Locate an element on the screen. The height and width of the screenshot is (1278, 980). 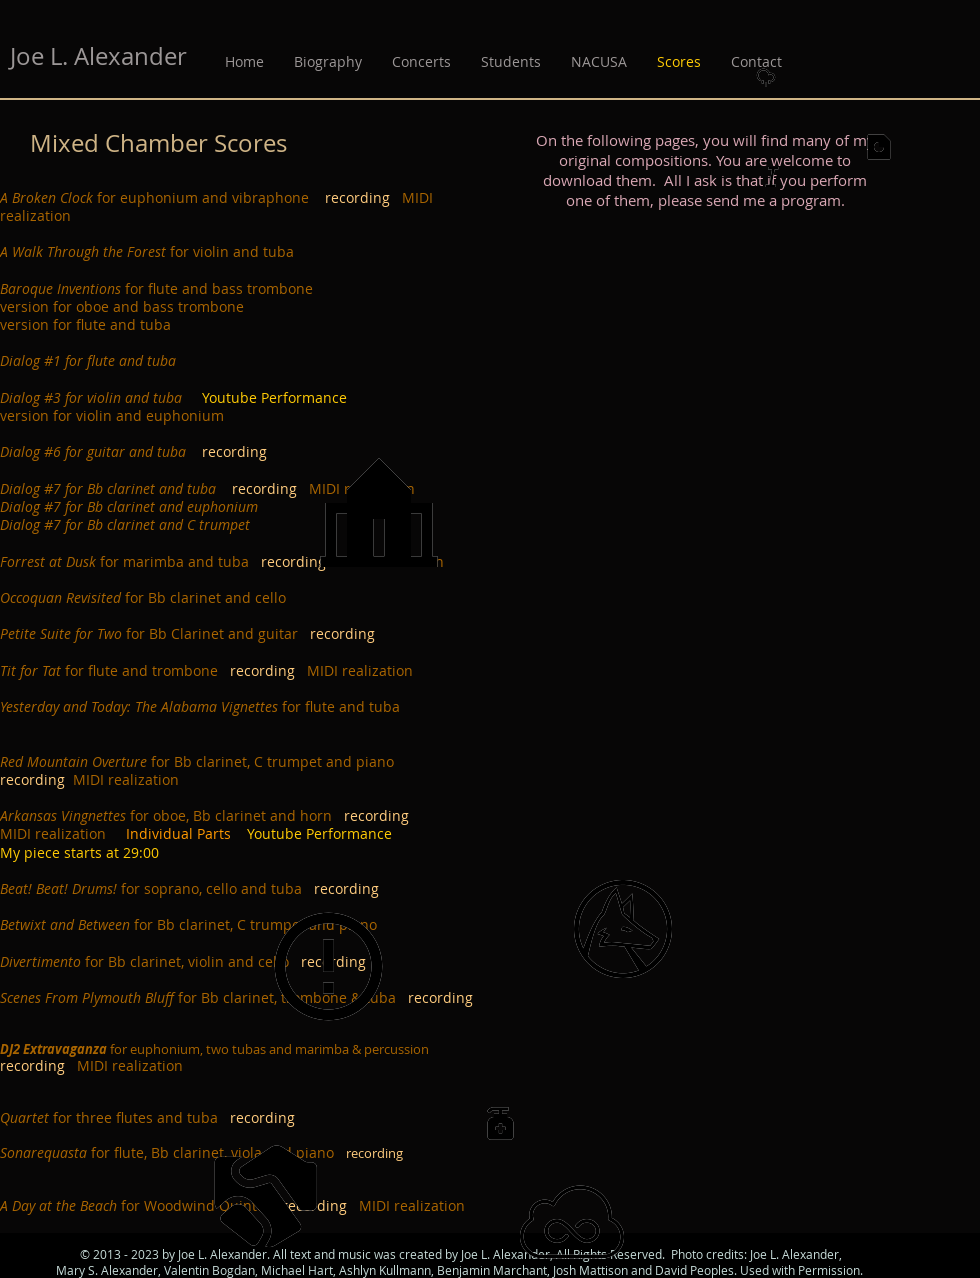
open JSFiddle code playground is located at coordinates (572, 1222).